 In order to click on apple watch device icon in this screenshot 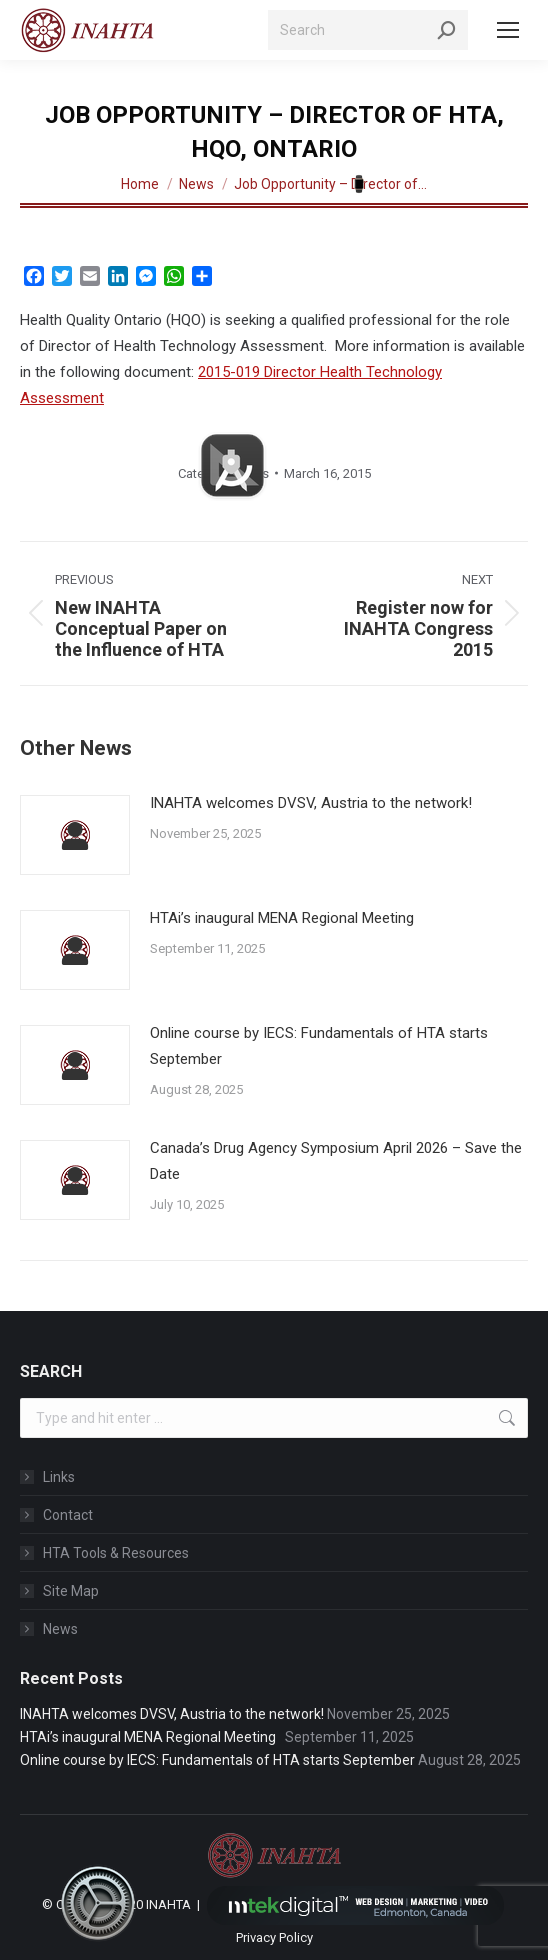, I will do `click(359, 184)`.